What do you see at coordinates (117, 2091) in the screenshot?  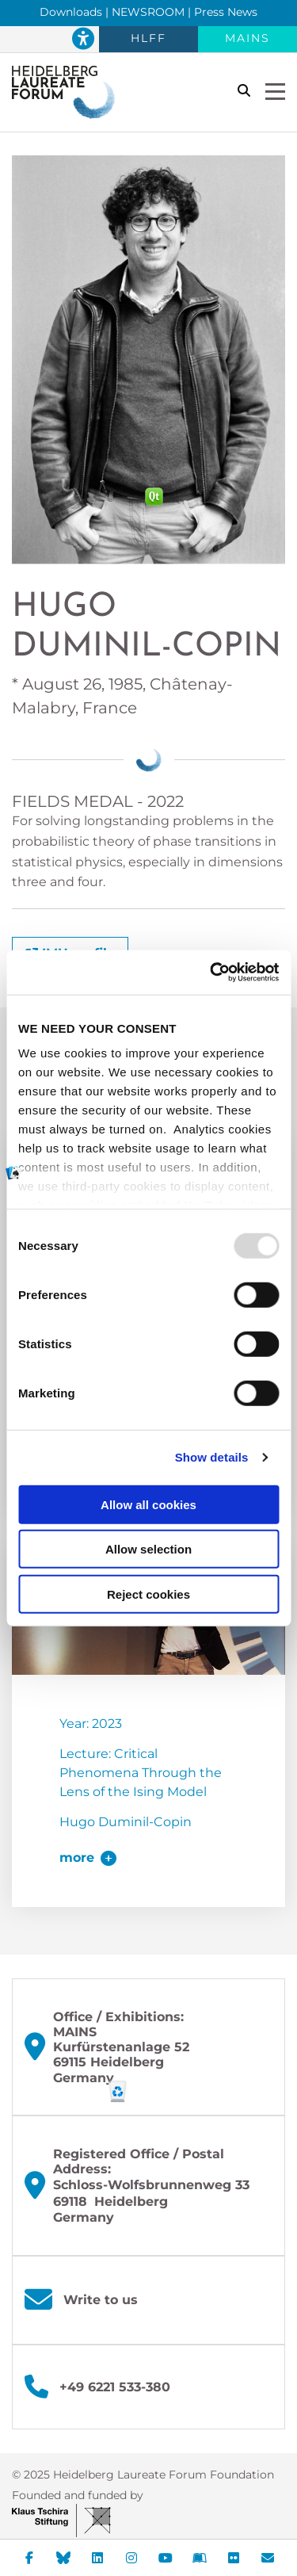 I see `empty recycle bin with no deleted items` at bounding box center [117, 2091].